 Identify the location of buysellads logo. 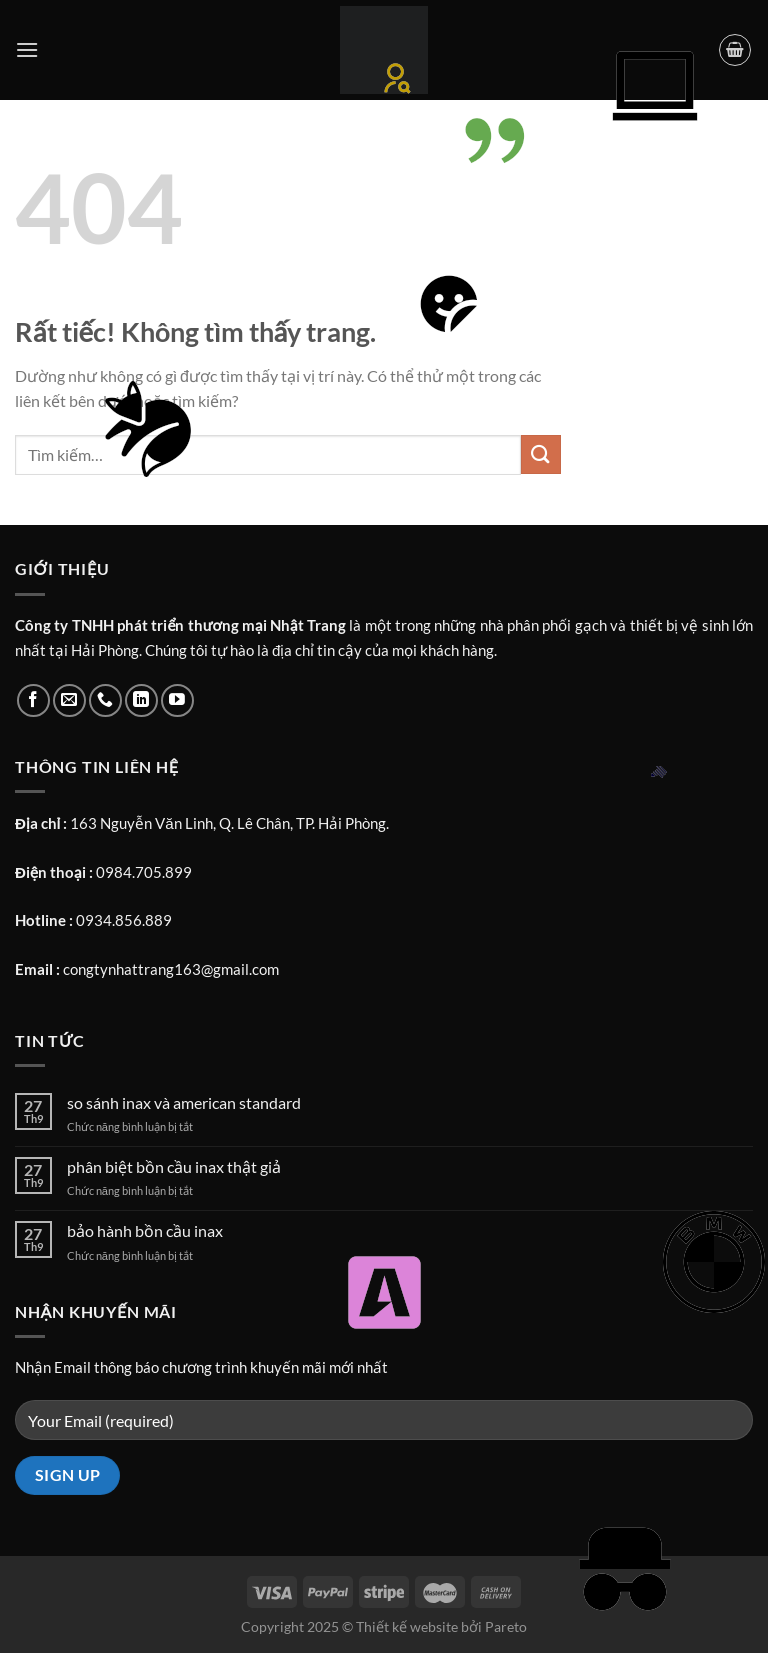
(384, 1292).